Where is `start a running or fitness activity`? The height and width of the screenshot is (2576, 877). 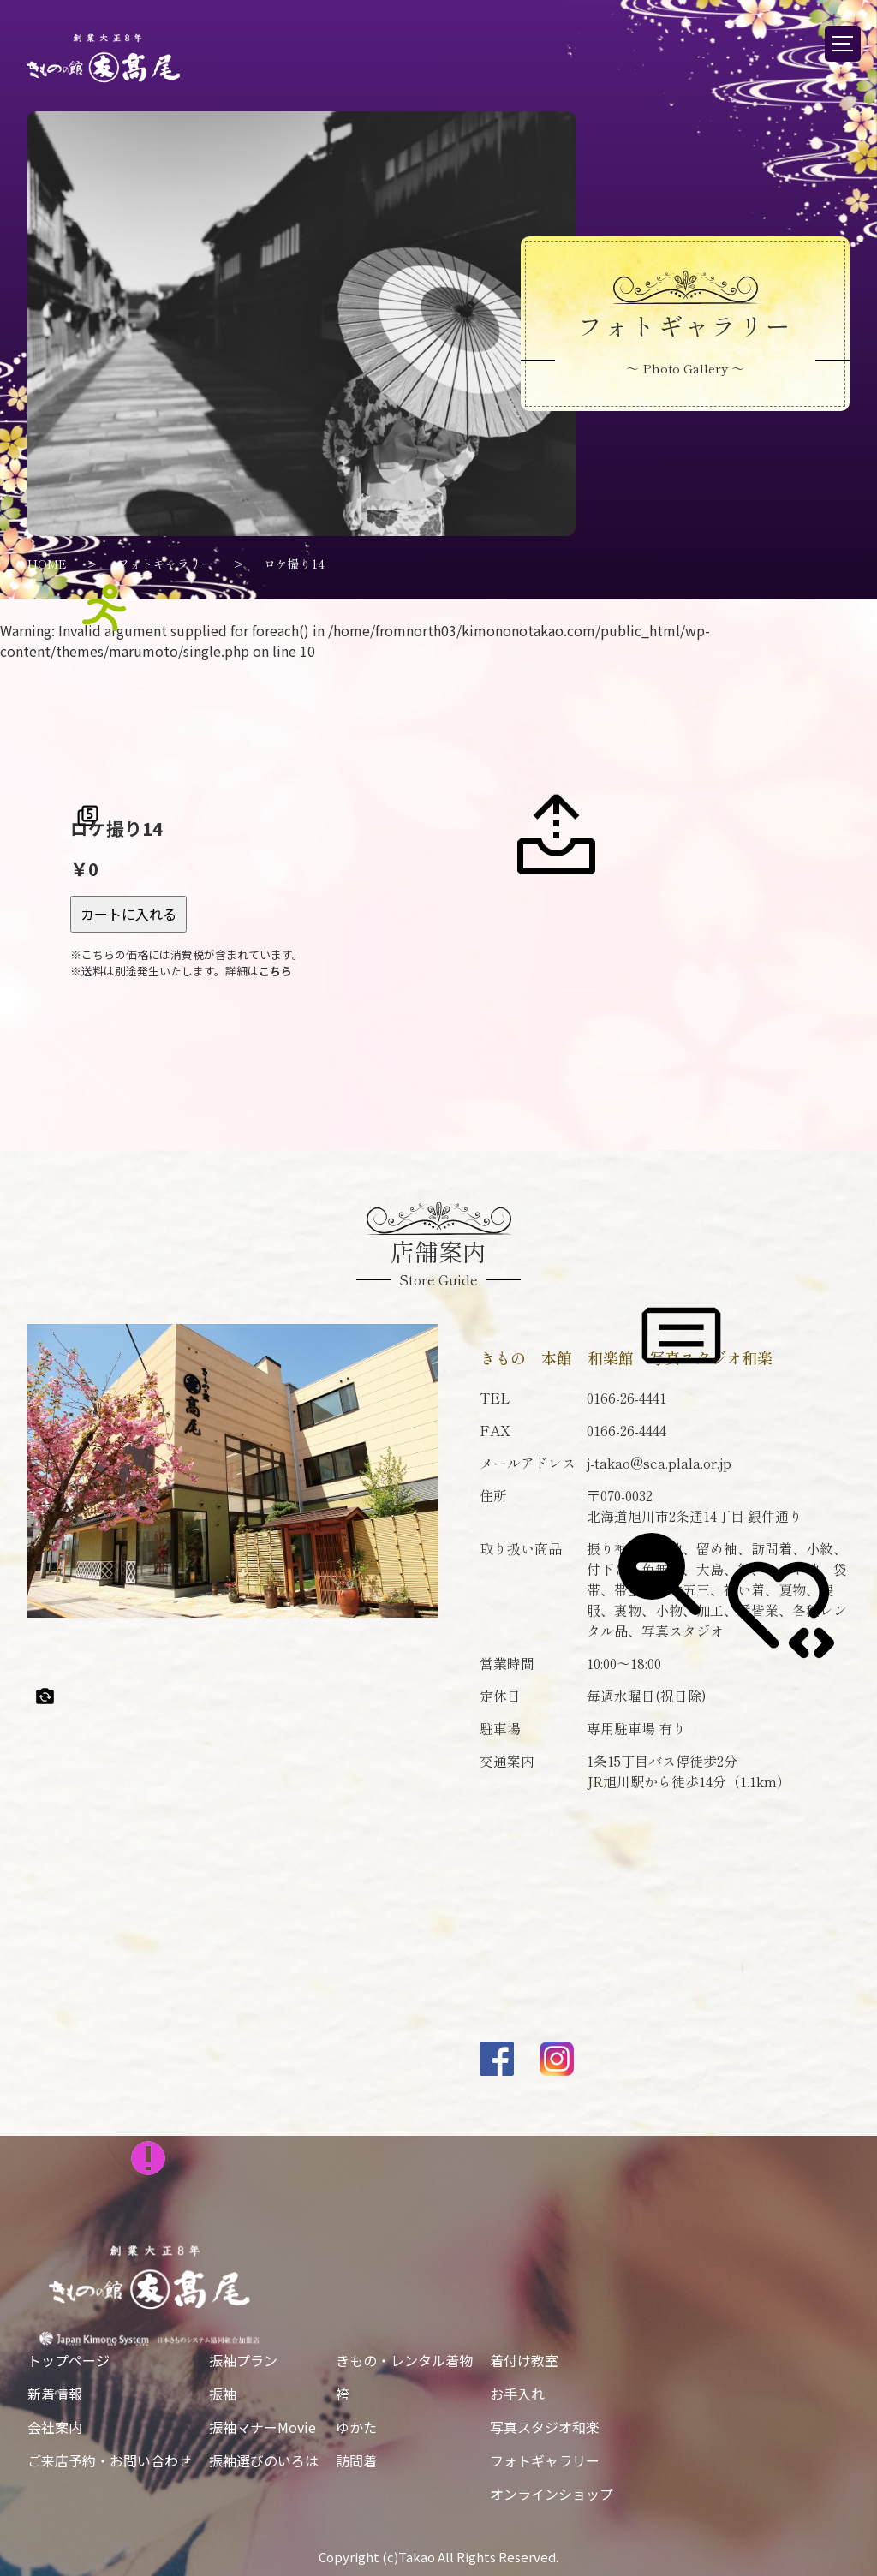 start a running or fitness activity is located at coordinates (104, 606).